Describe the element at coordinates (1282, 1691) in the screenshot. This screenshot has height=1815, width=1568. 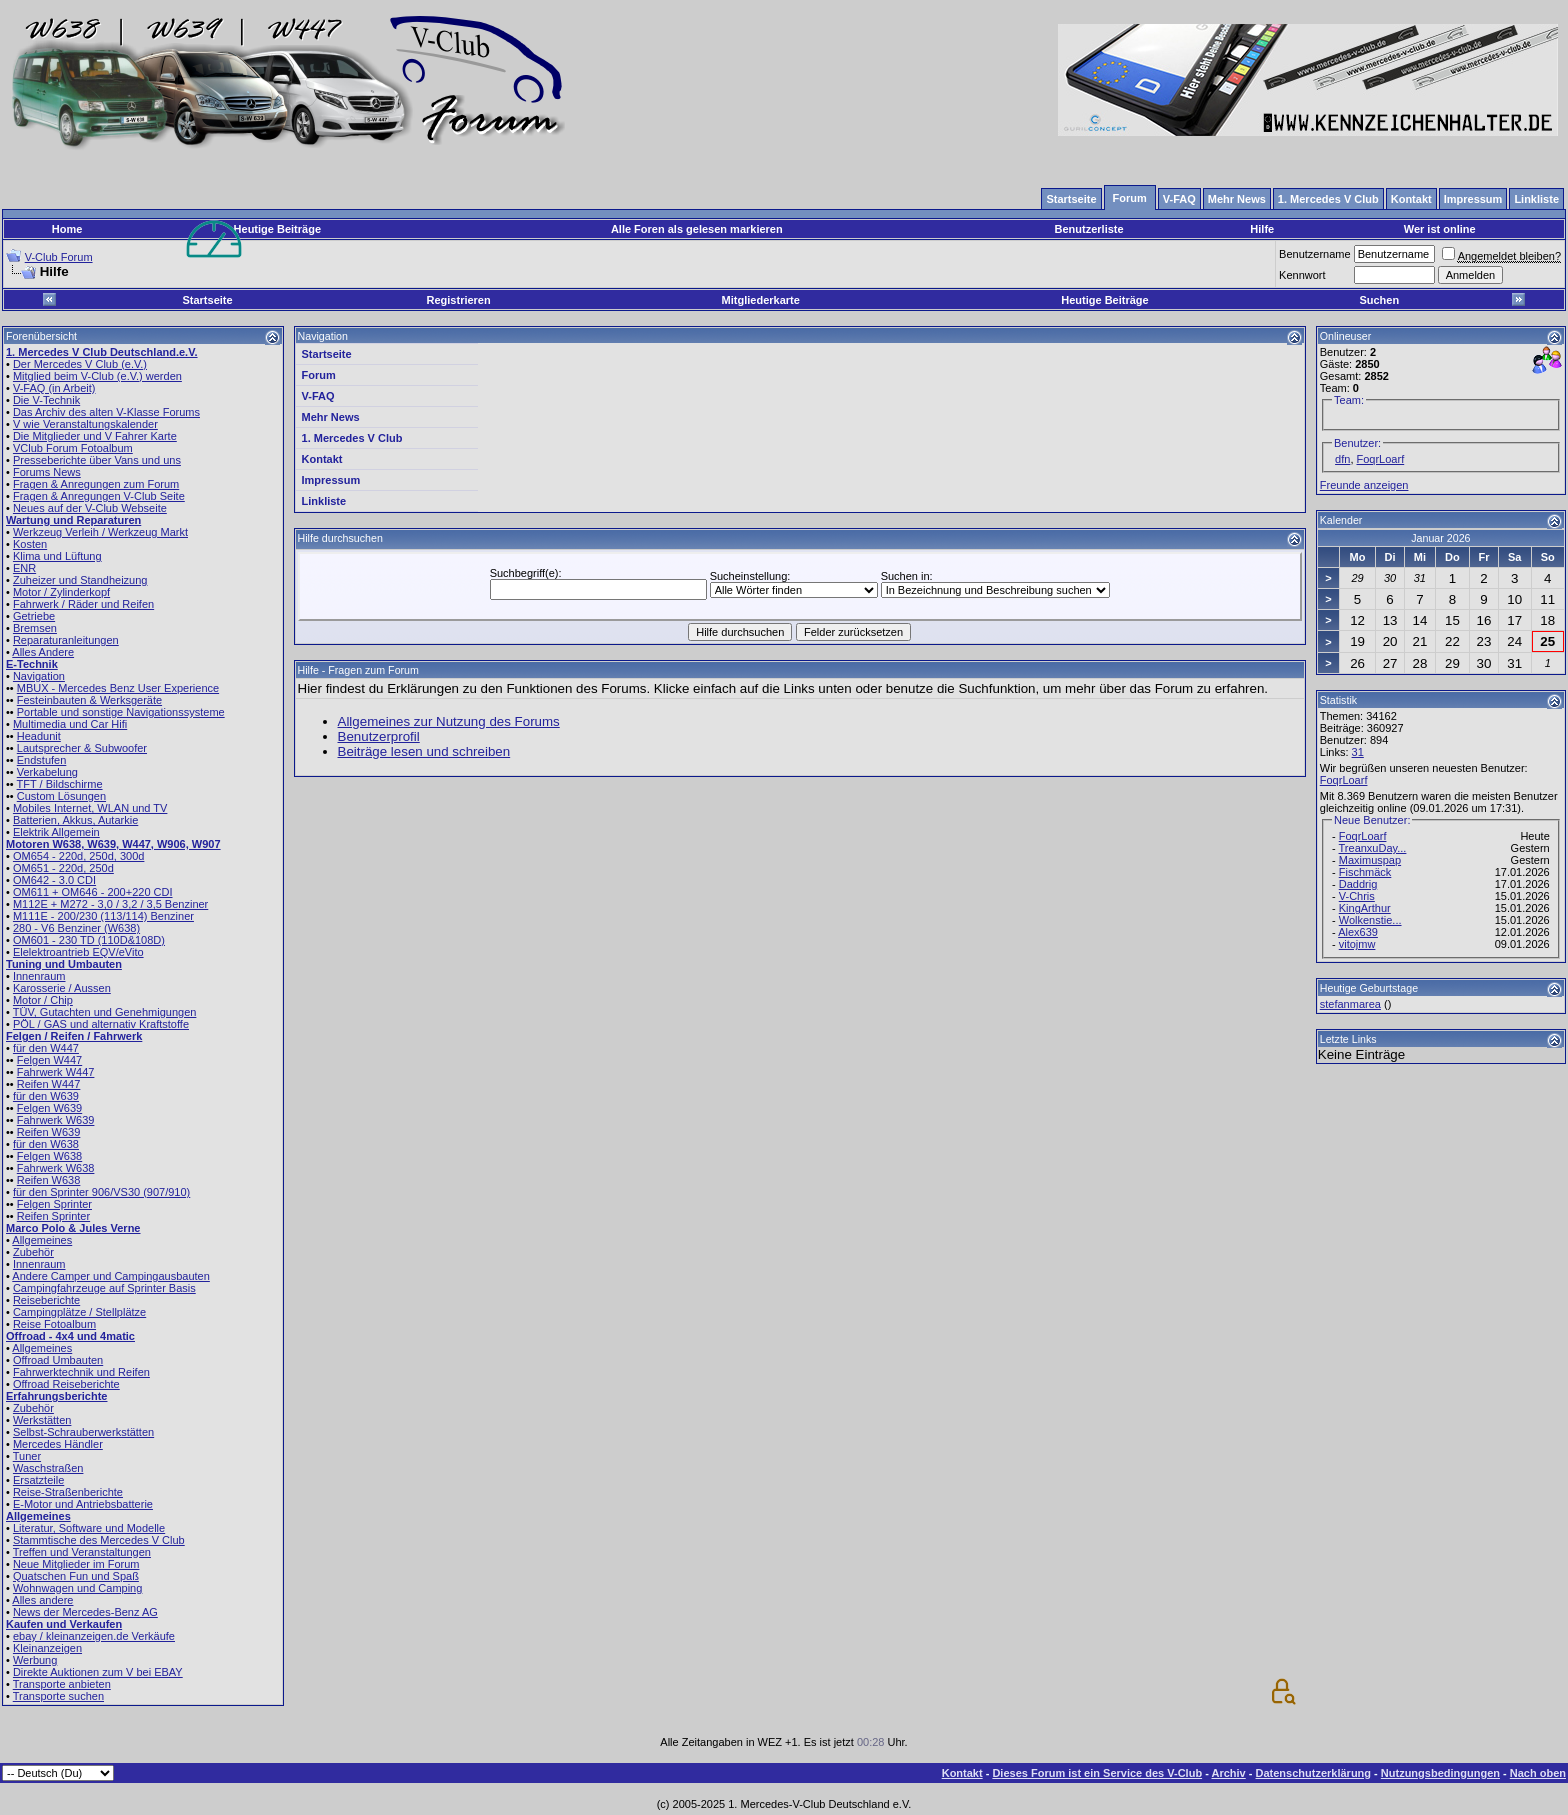
I see `search for locked or encrypted files` at that location.